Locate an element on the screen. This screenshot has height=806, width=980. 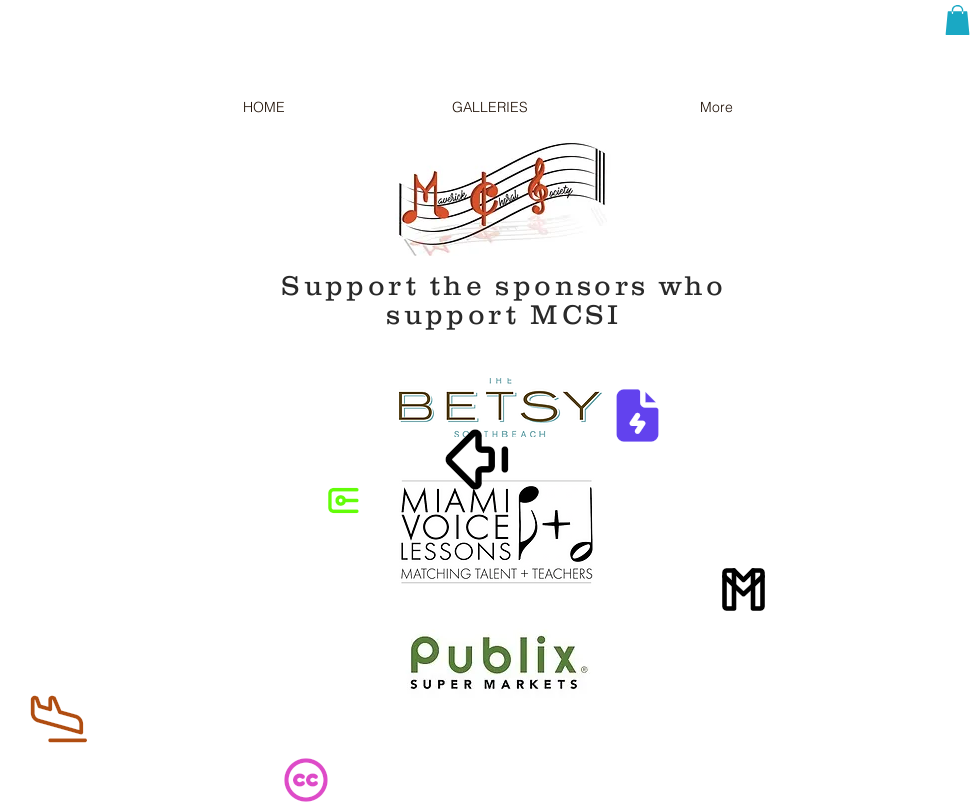
indicates flight arrival or landing status is located at coordinates (56, 719).